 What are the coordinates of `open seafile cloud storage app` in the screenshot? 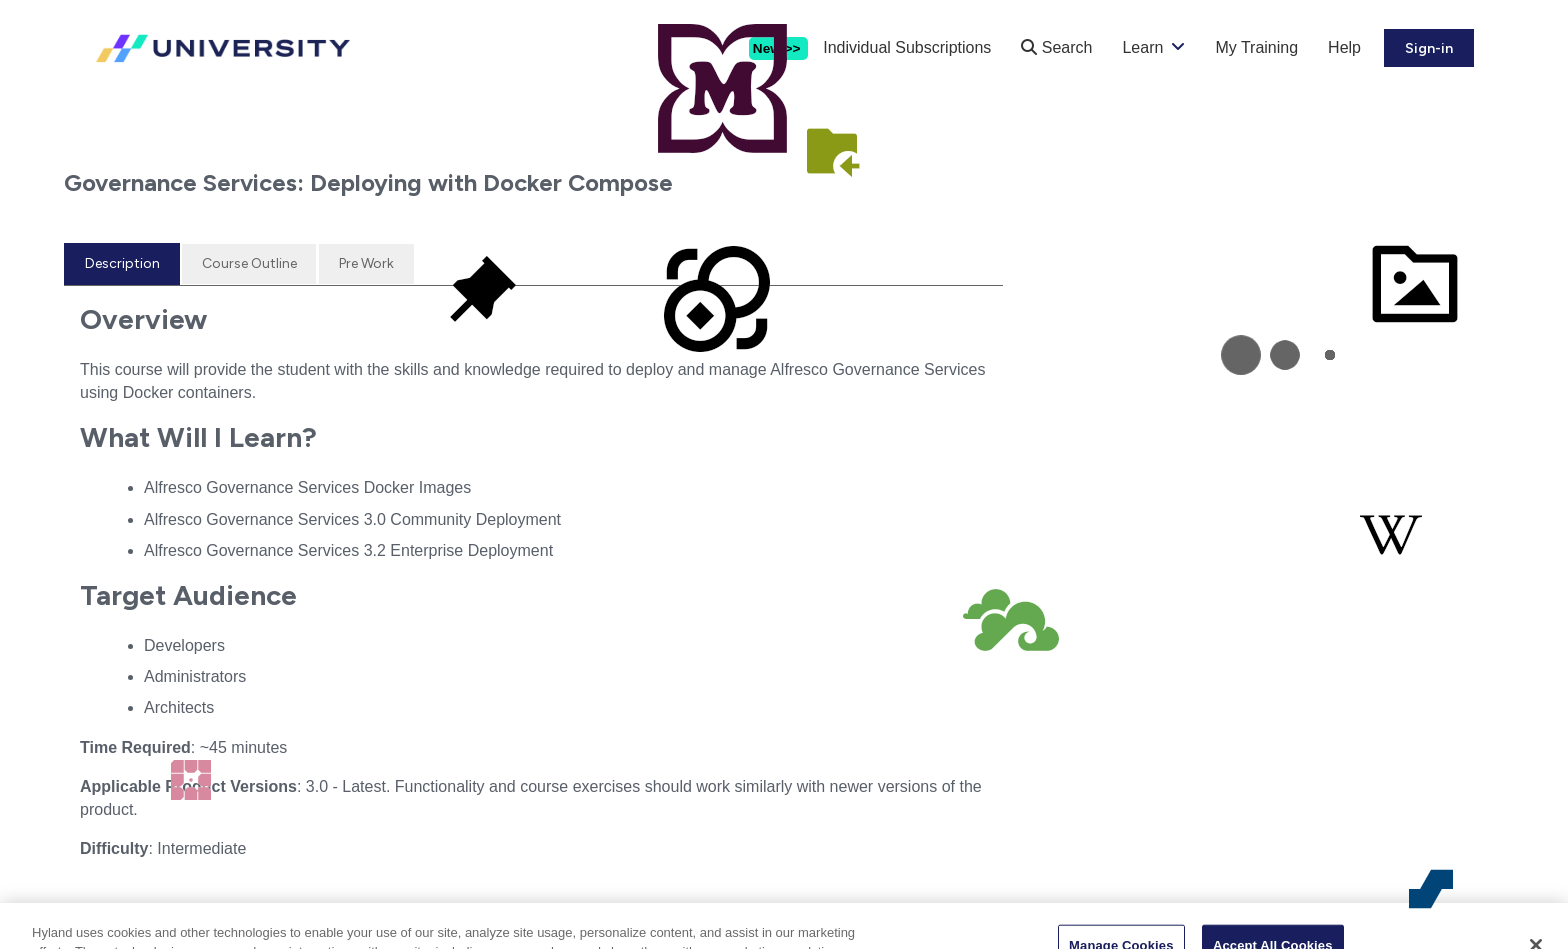 It's located at (1011, 620).